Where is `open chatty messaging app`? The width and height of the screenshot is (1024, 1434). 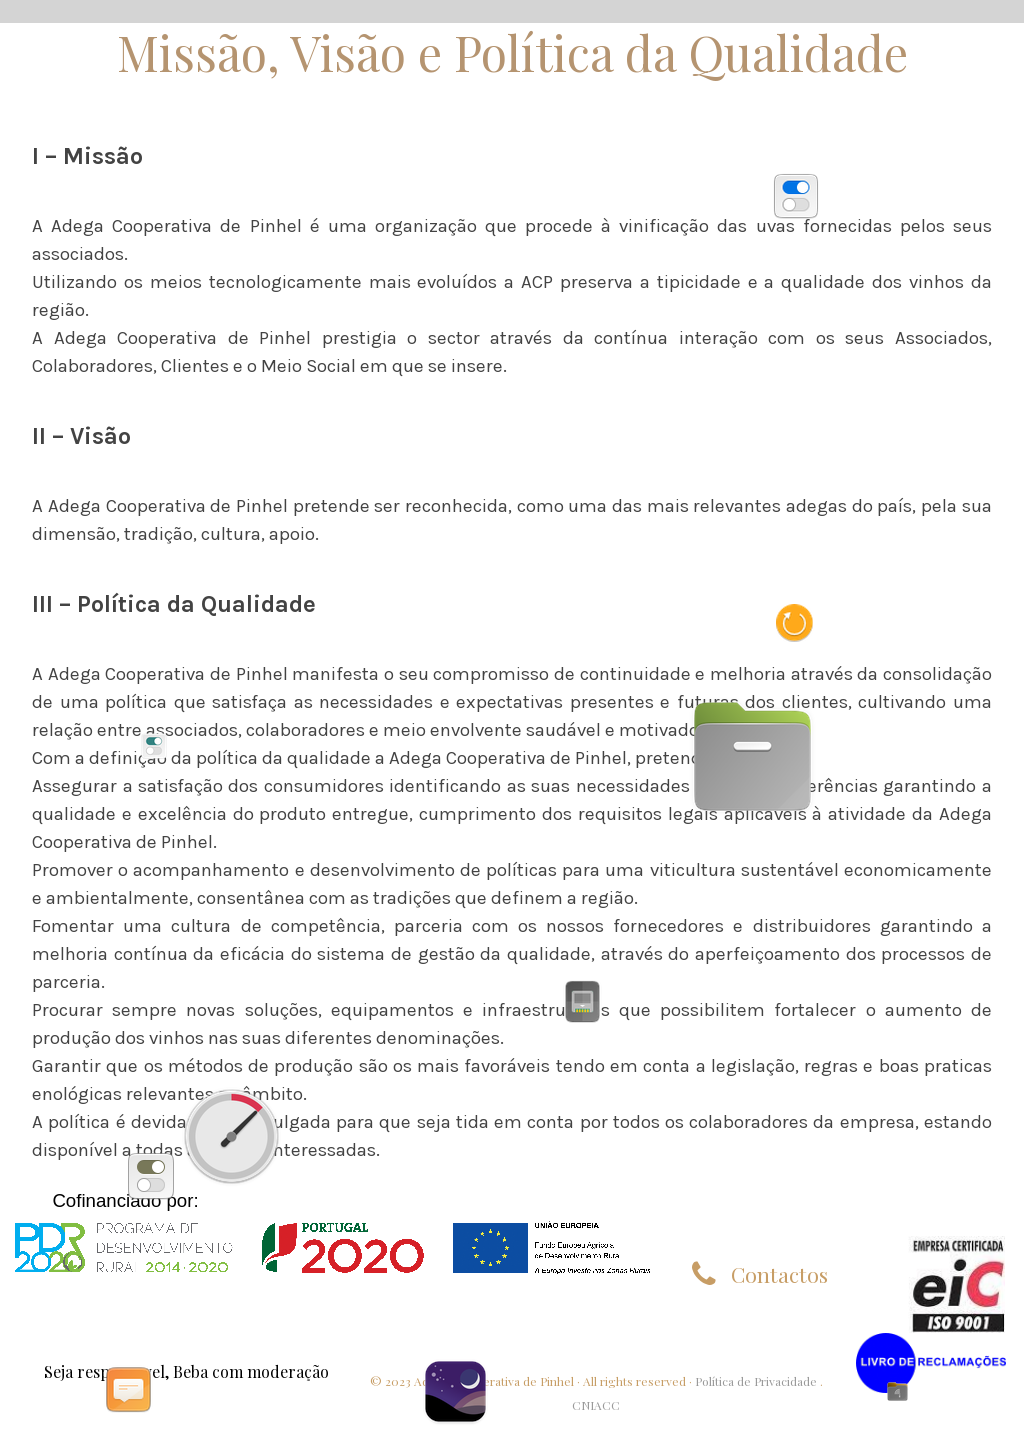
open chatty messaging app is located at coordinates (128, 1389).